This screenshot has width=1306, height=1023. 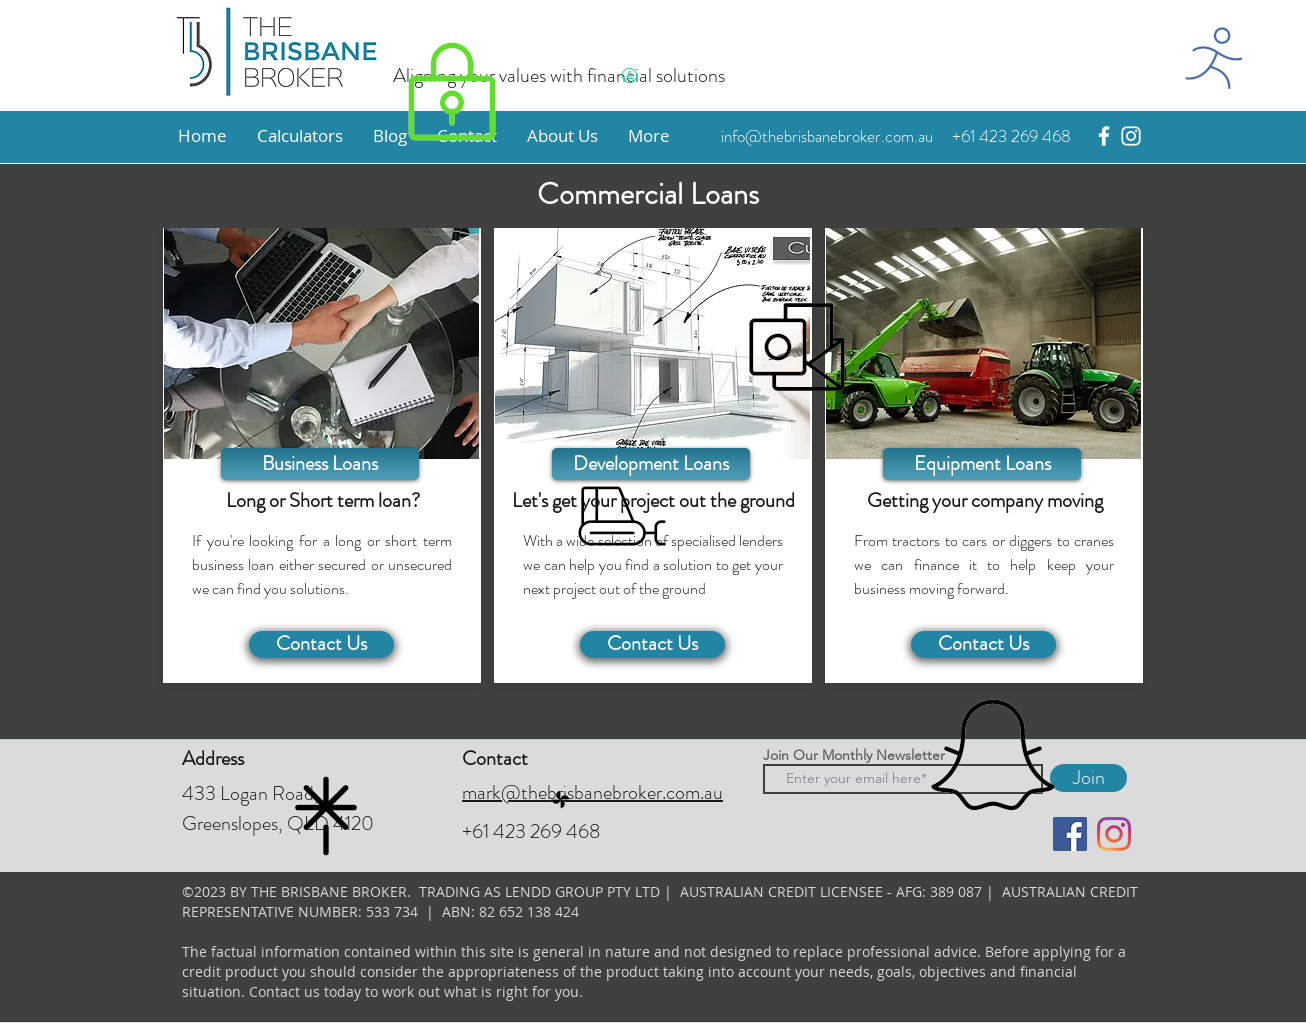 What do you see at coordinates (326, 816) in the screenshot?
I see `link to linktree profile` at bounding box center [326, 816].